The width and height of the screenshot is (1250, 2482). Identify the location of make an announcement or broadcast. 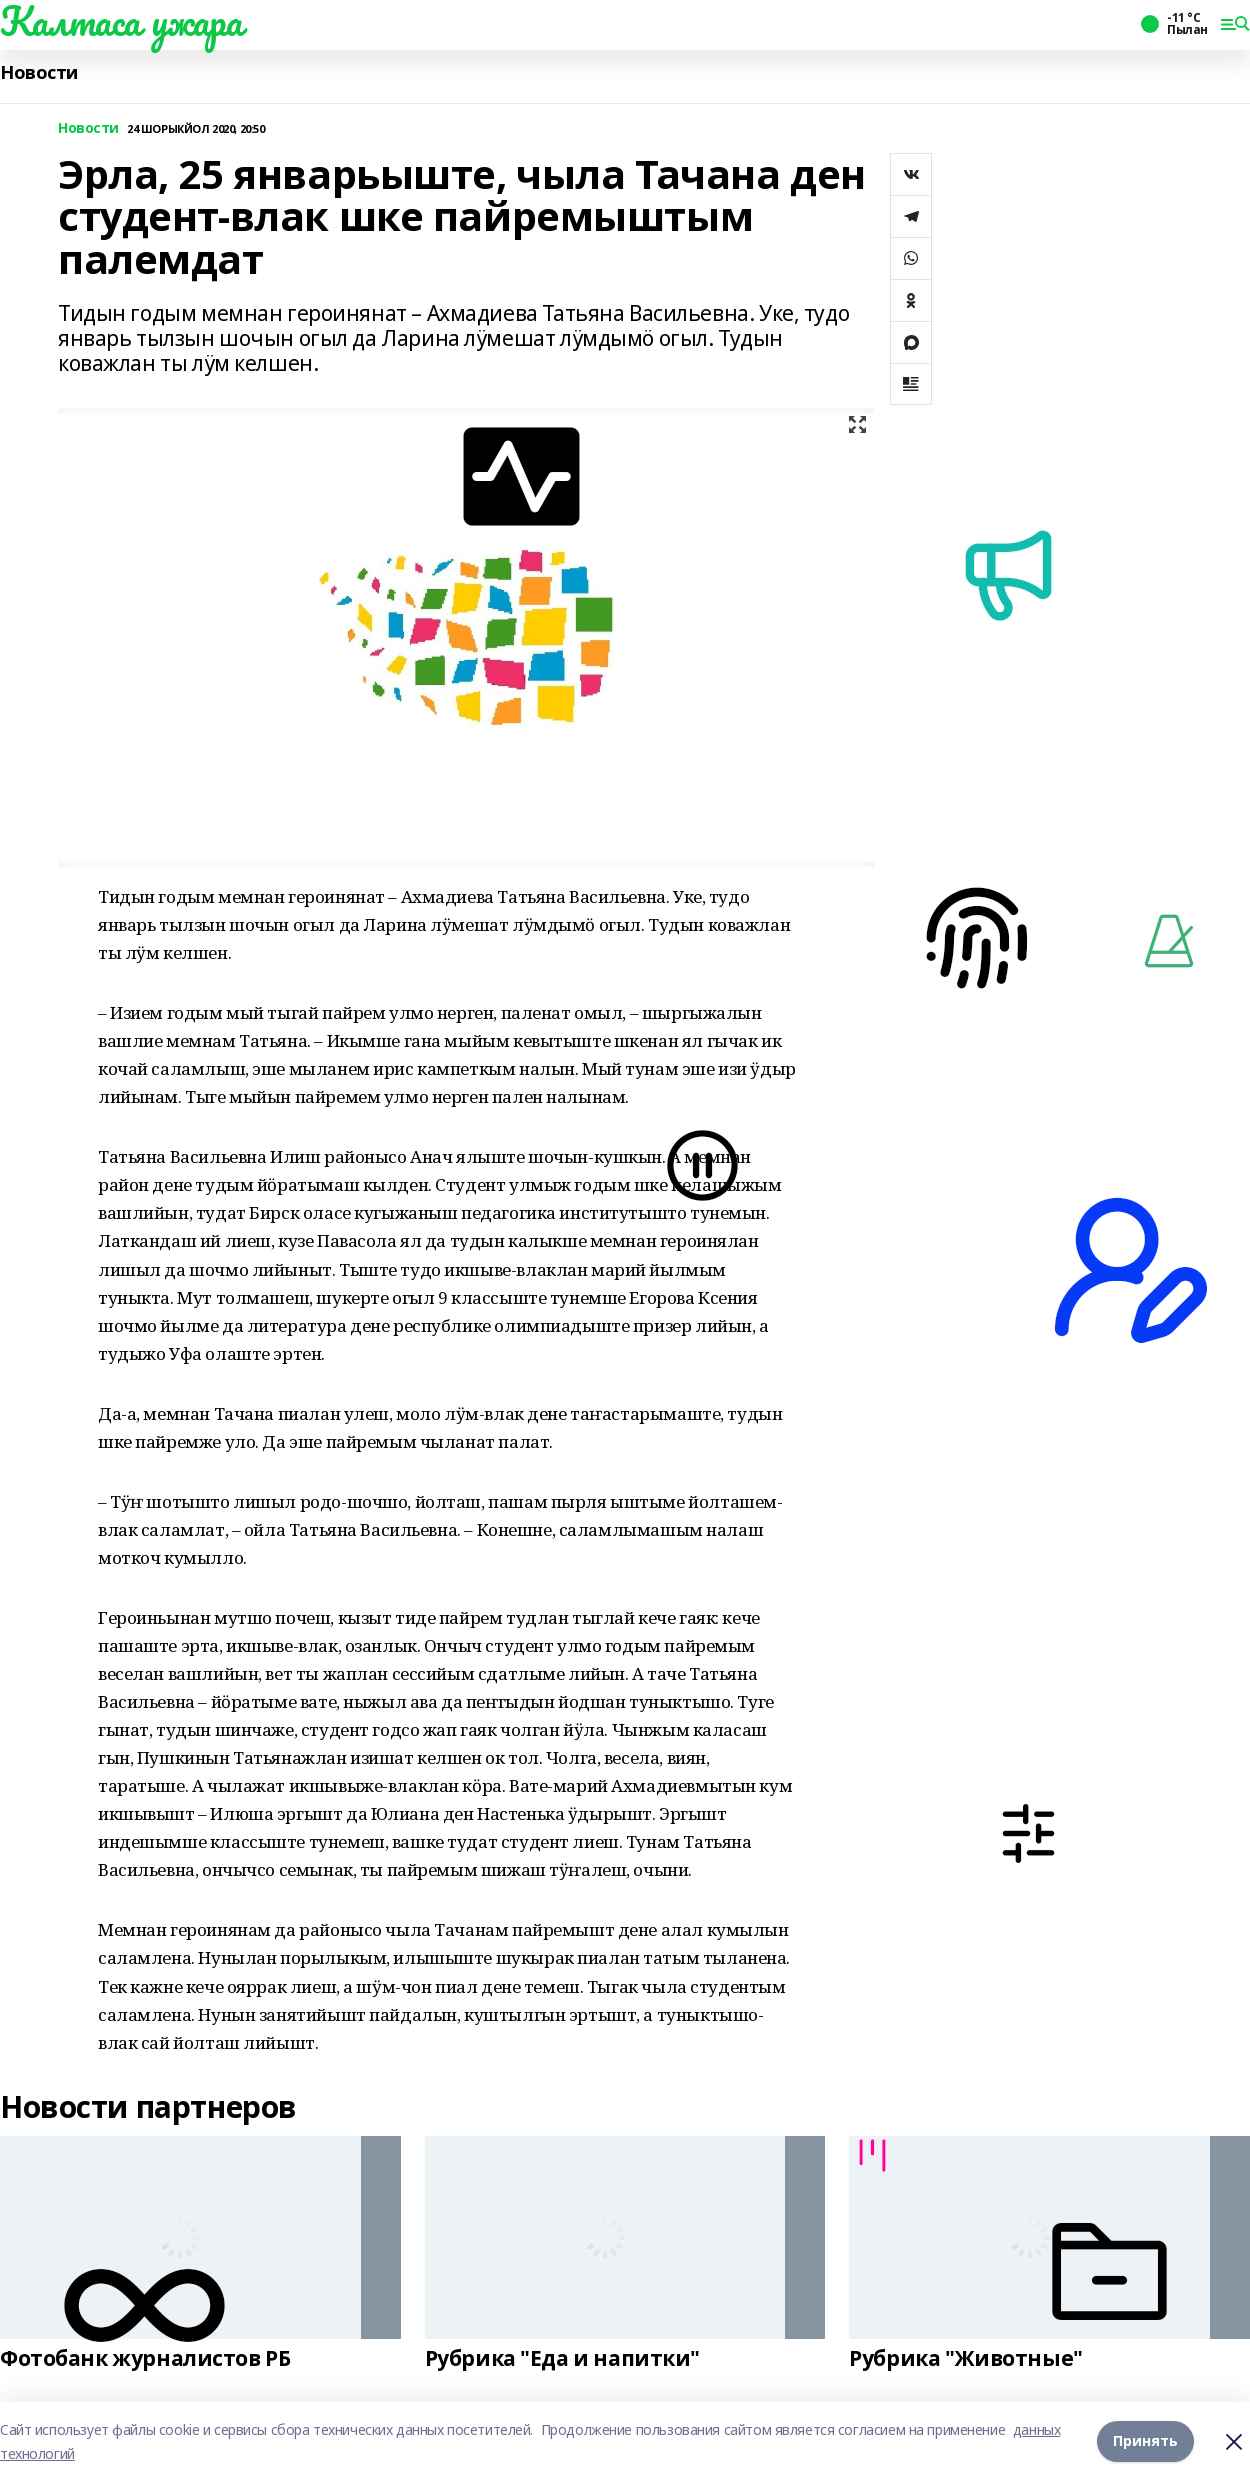
(1008, 573).